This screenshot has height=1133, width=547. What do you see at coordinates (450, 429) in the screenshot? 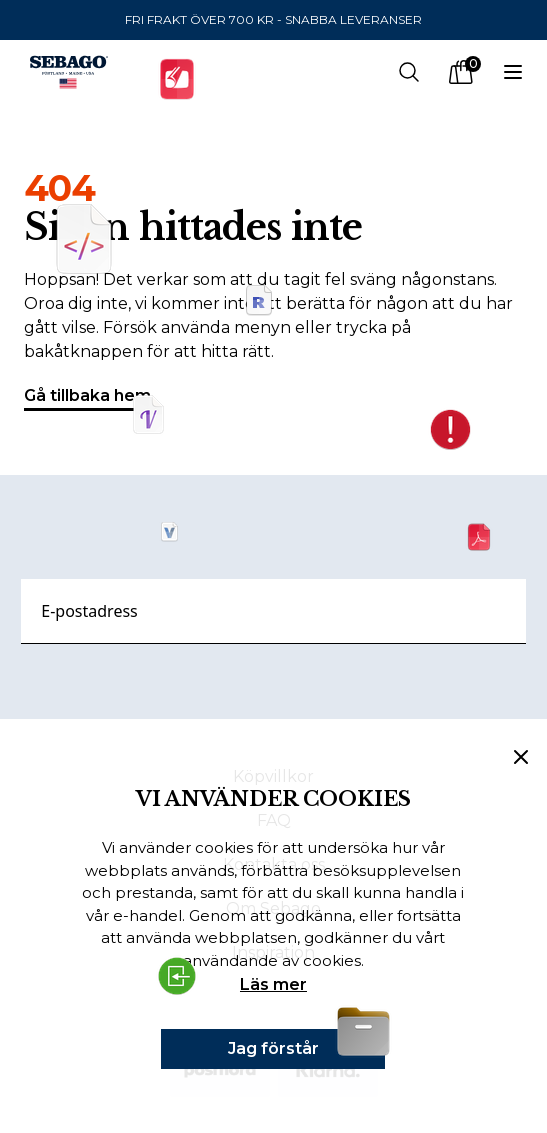
I see `indicates a critical error or danger state` at bounding box center [450, 429].